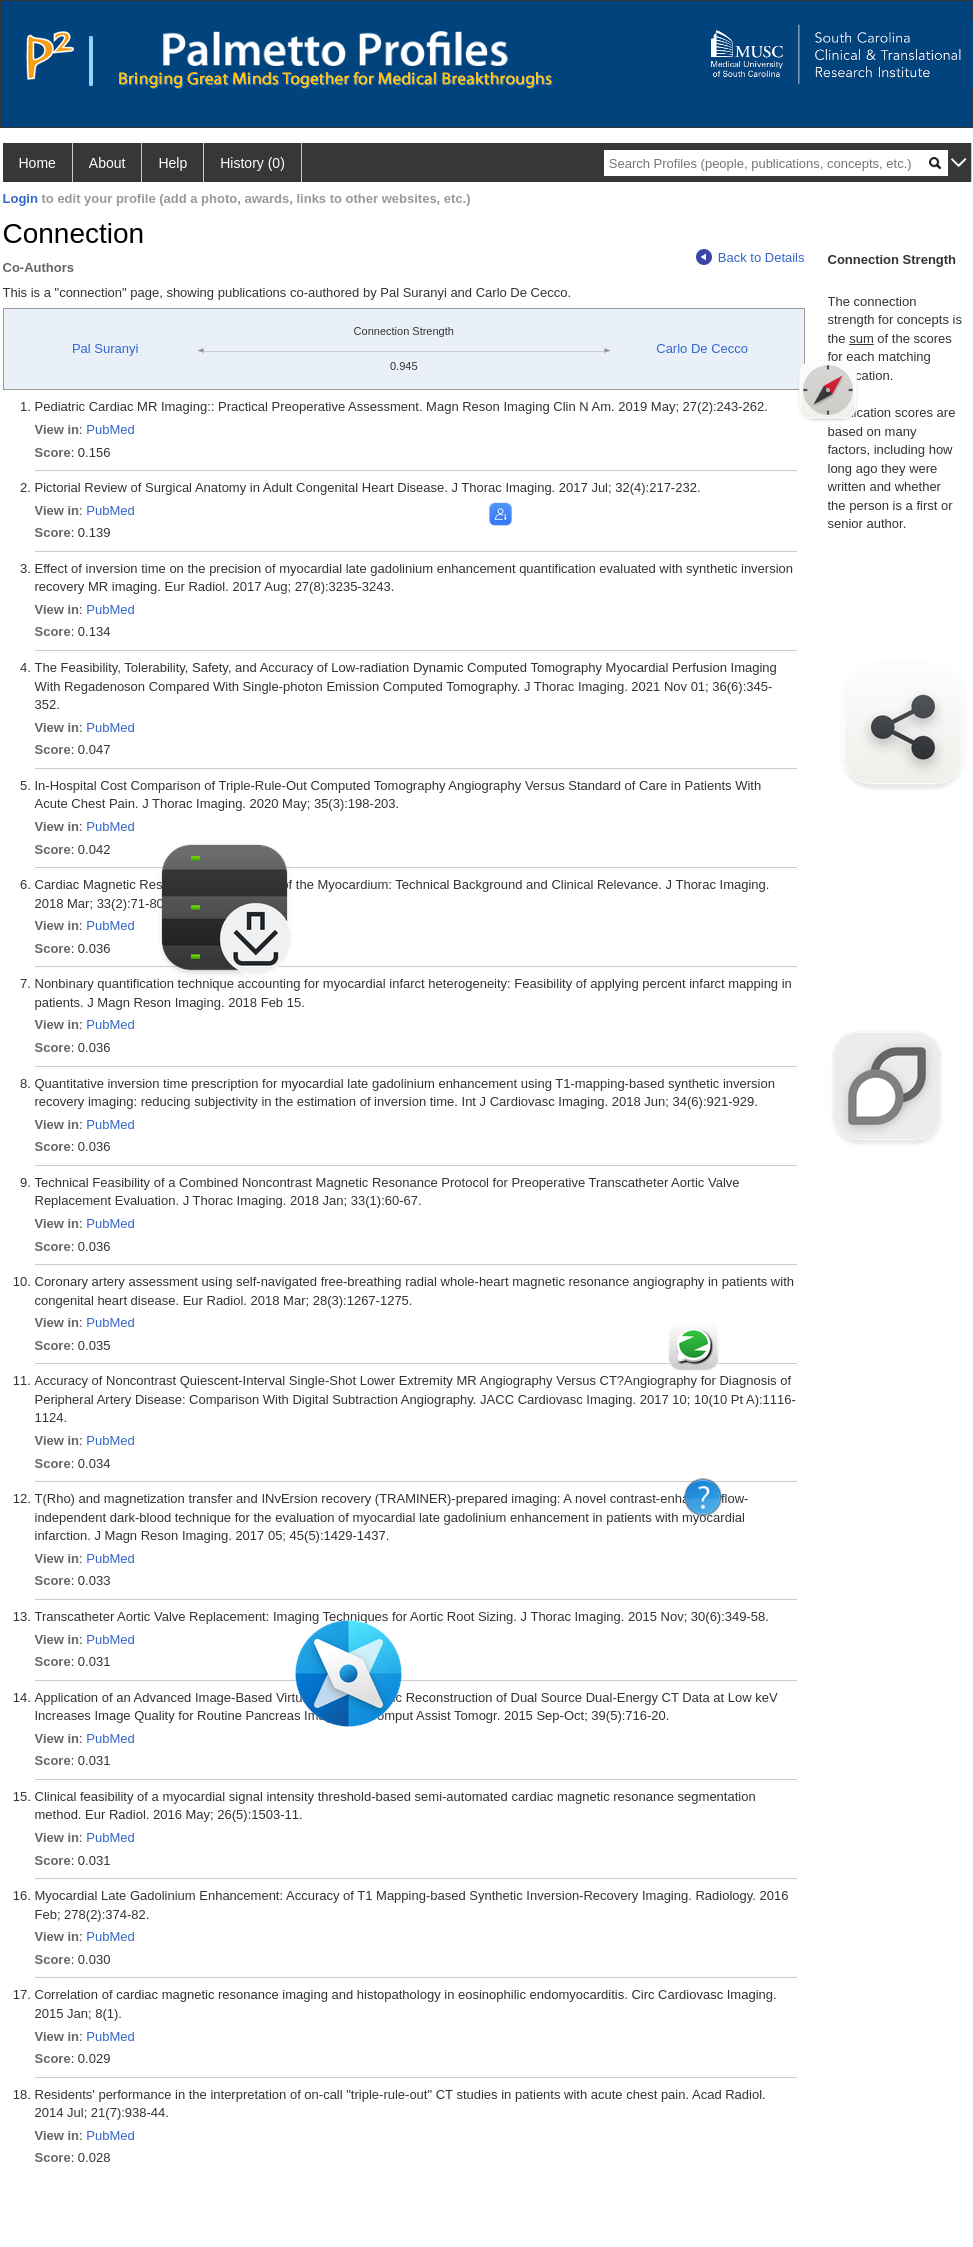  I want to click on open navigation or compass preferences, so click(828, 390).